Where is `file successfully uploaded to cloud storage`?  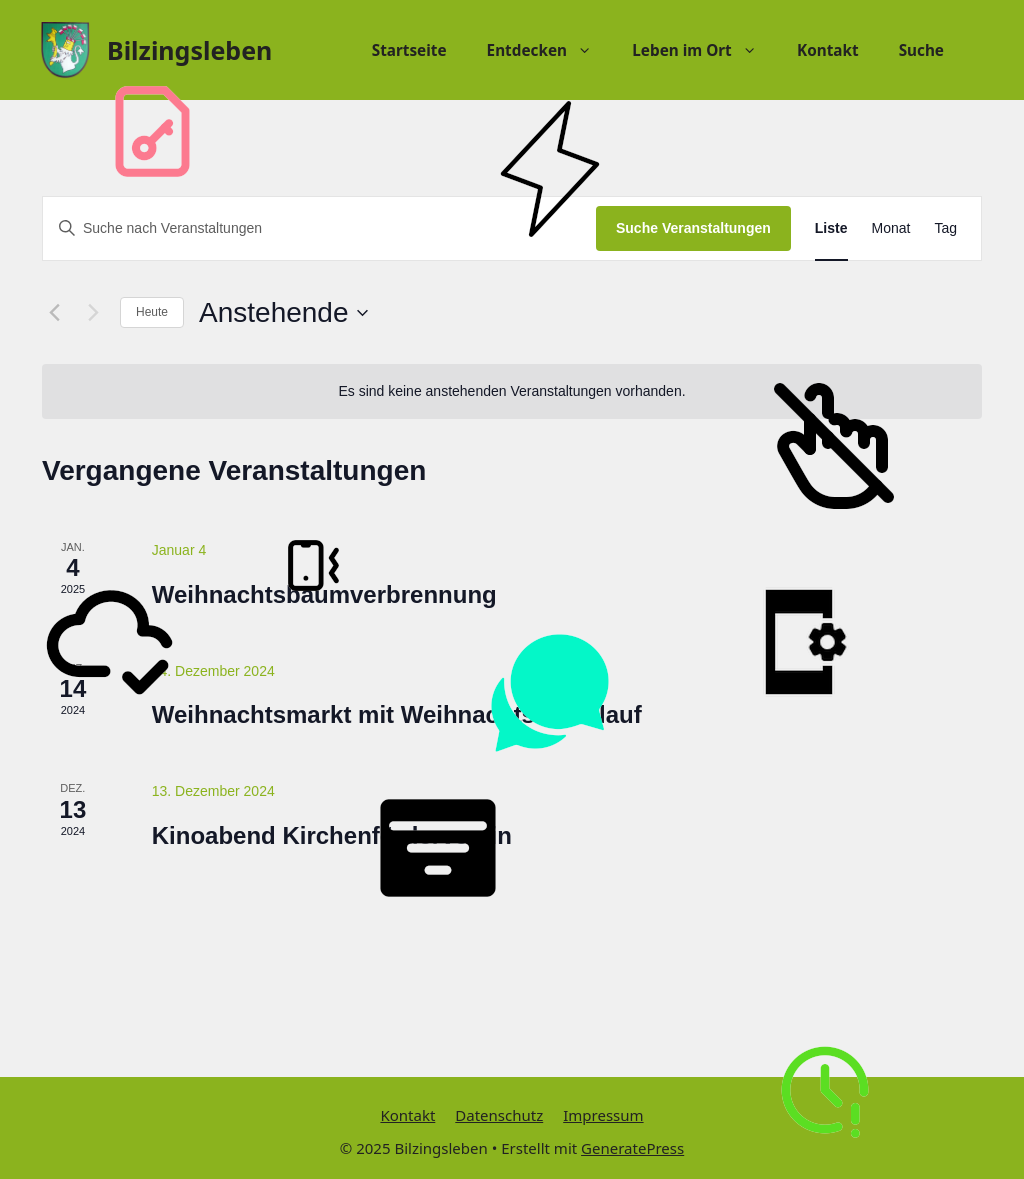 file successfully uploaded to cloud storage is located at coordinates (110, 636).